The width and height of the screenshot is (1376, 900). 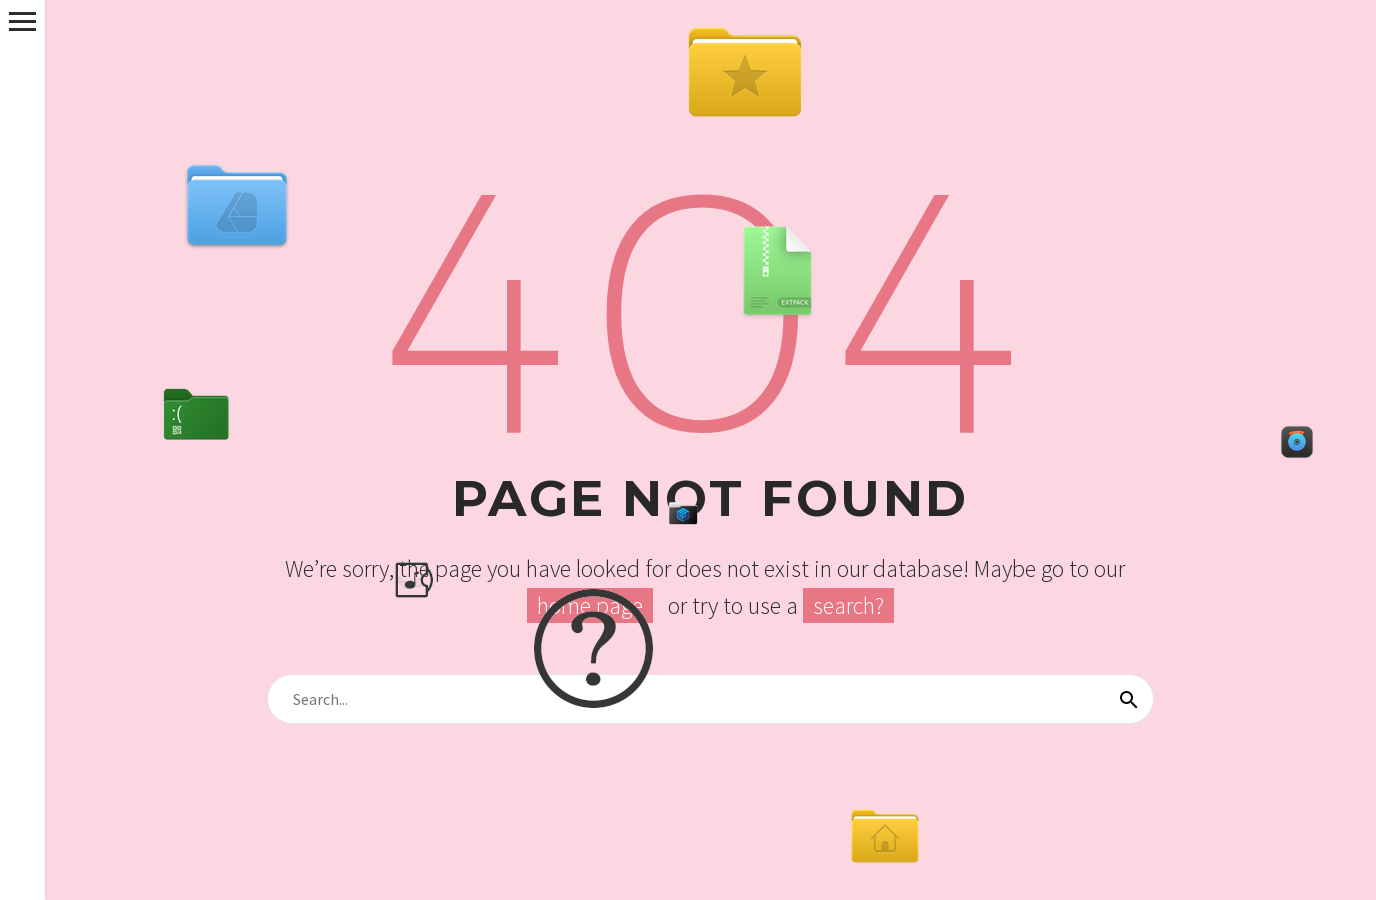 I want to click on access your bookmarked or favorite files, so click(x=745, y=72).